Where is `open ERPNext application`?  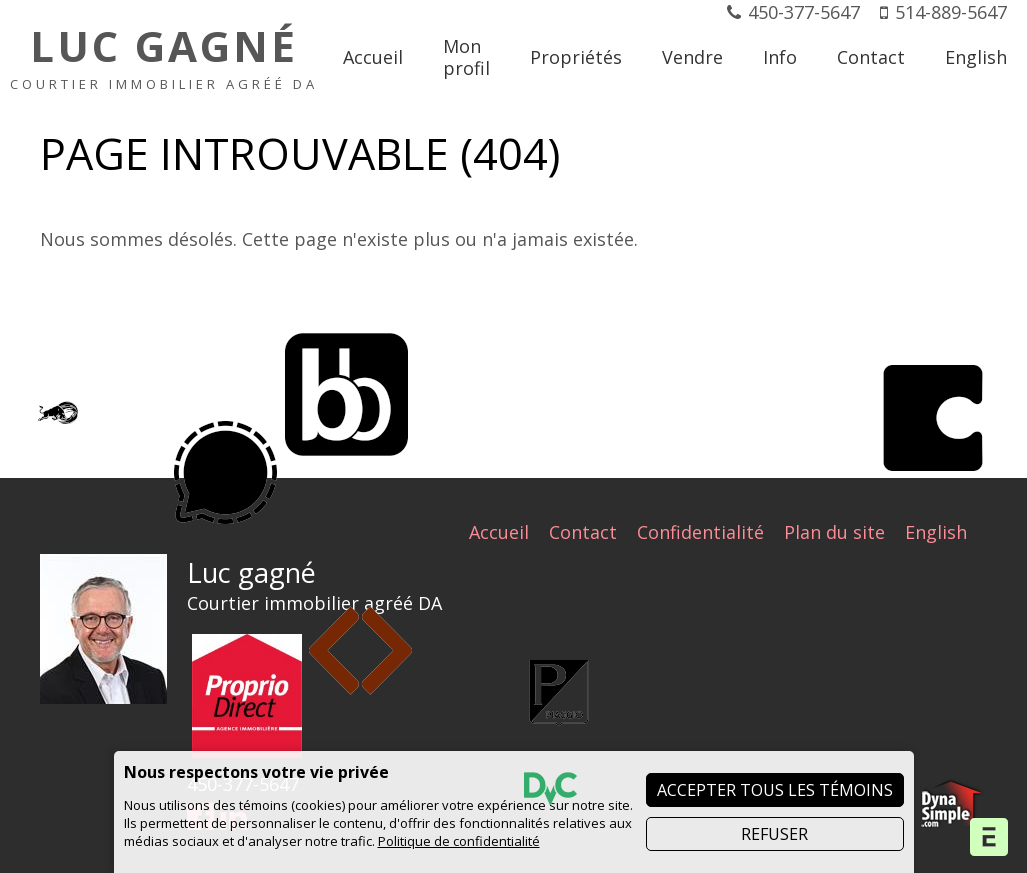
open ERPNext application is located at coordinates (989, 837).